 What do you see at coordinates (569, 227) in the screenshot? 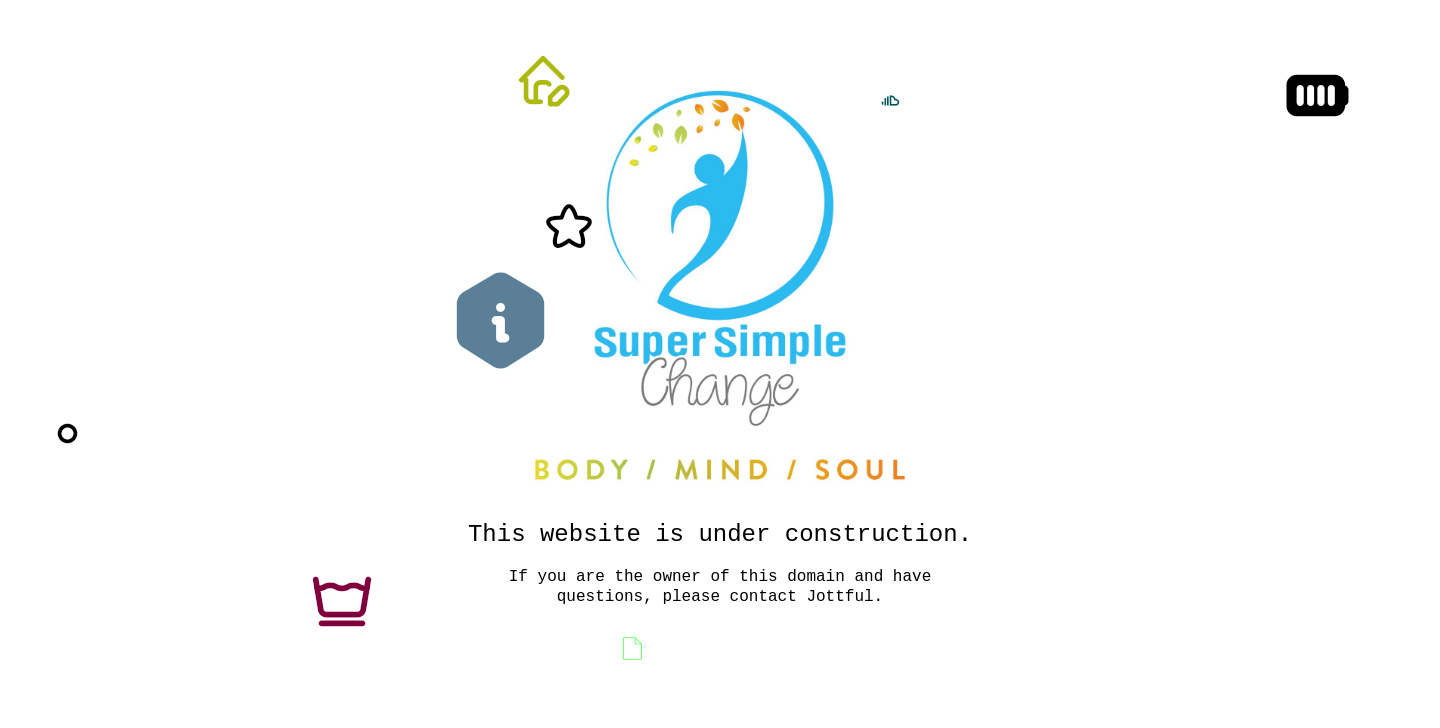
I see `add item to favorites` at bounding box center [569, 227].